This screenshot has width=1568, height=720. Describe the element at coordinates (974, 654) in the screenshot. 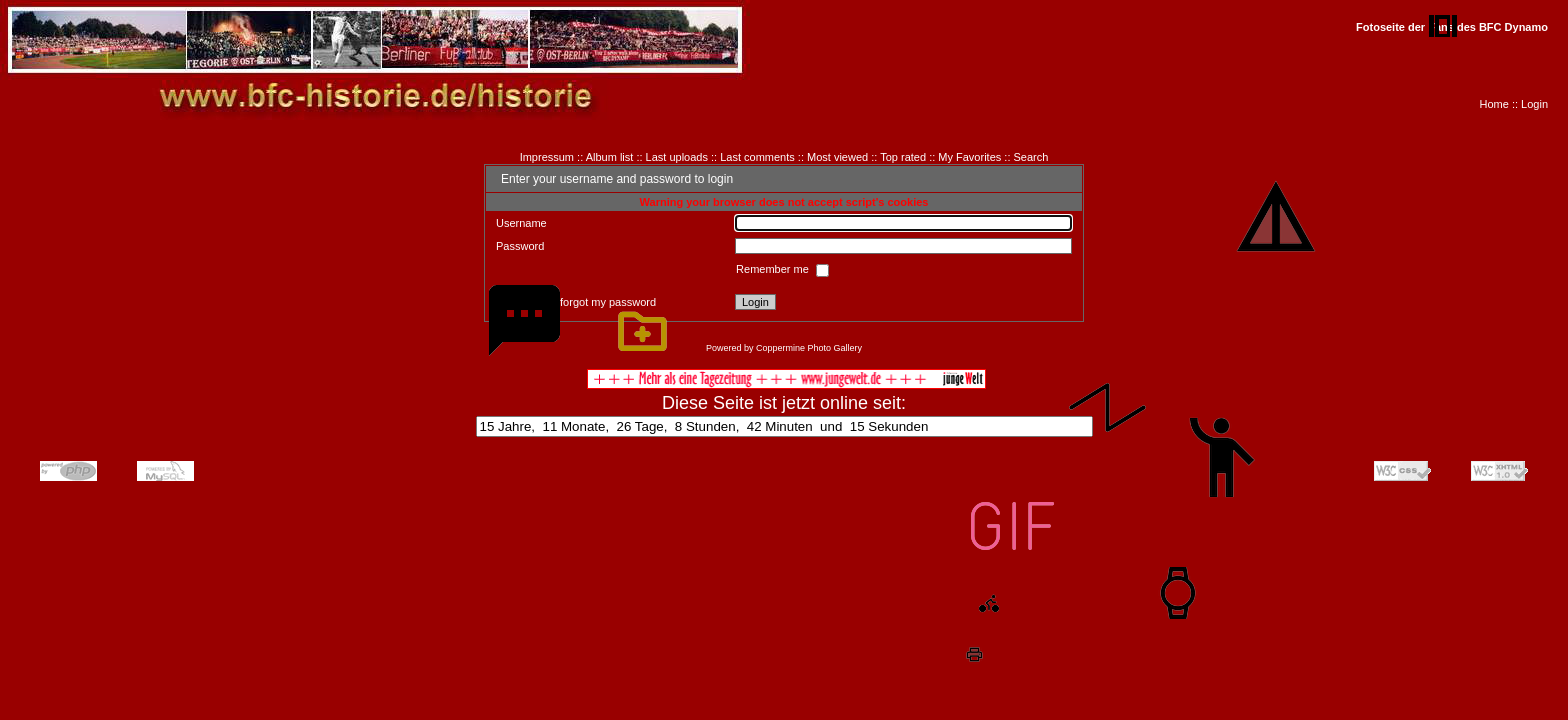

I see `print the current document or page` at that location.